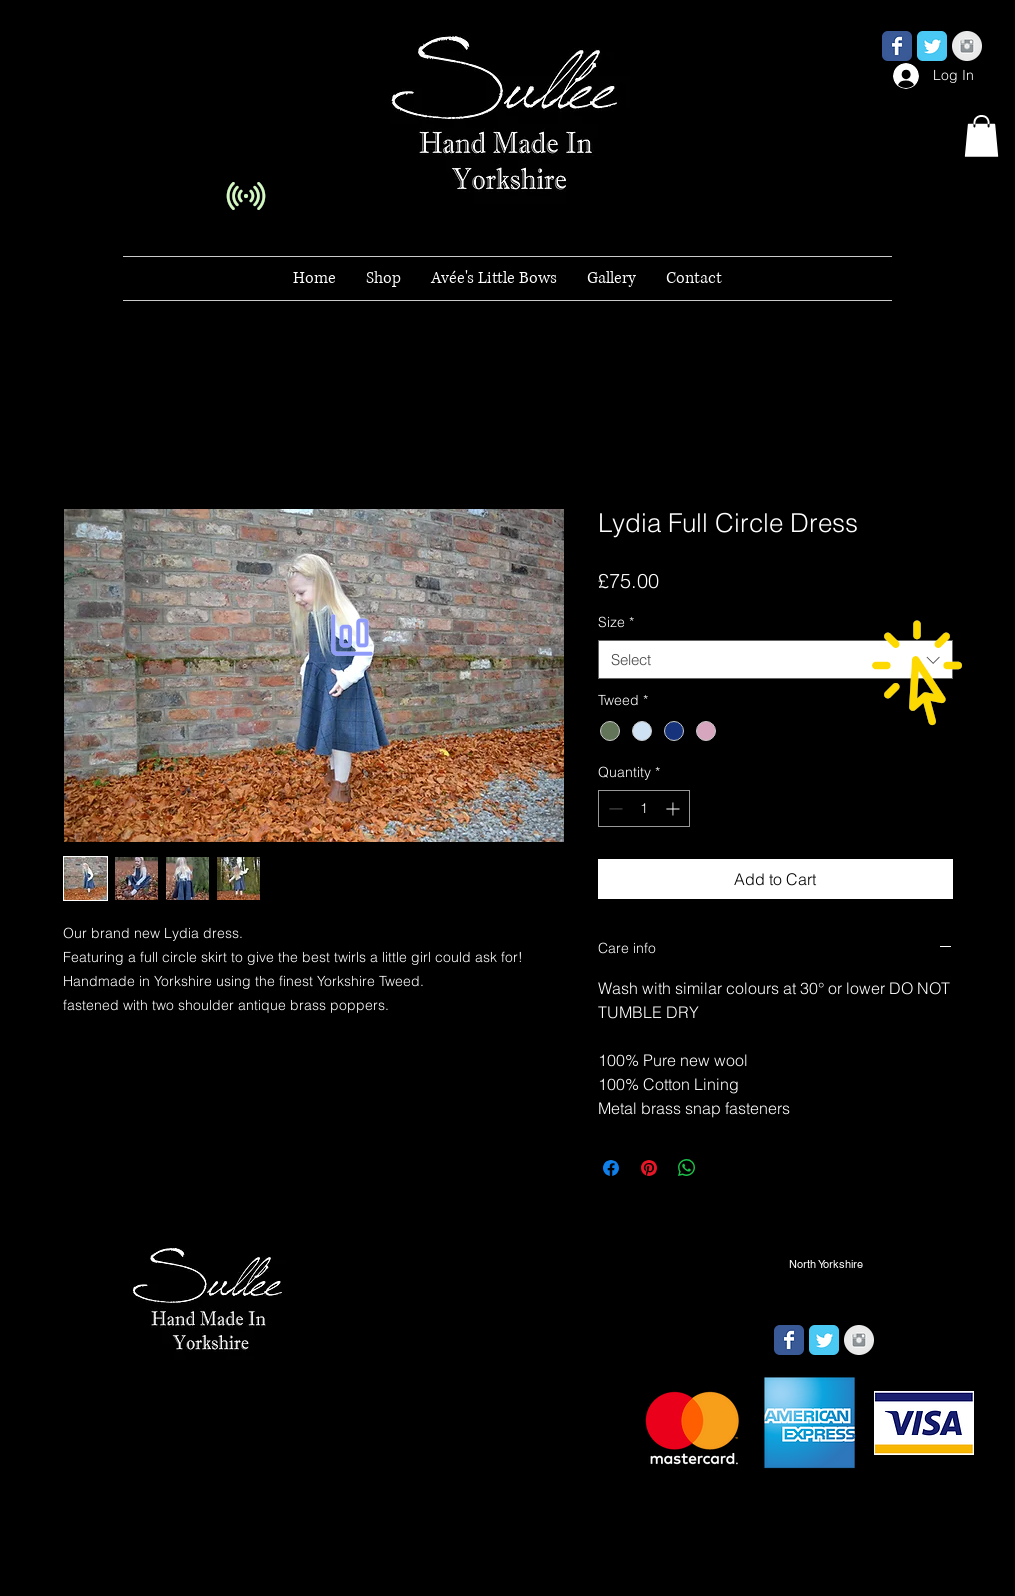 This screenshot has width=1015, height=1596. I want to click on indicates wireless signal strength, so click(246, 196).